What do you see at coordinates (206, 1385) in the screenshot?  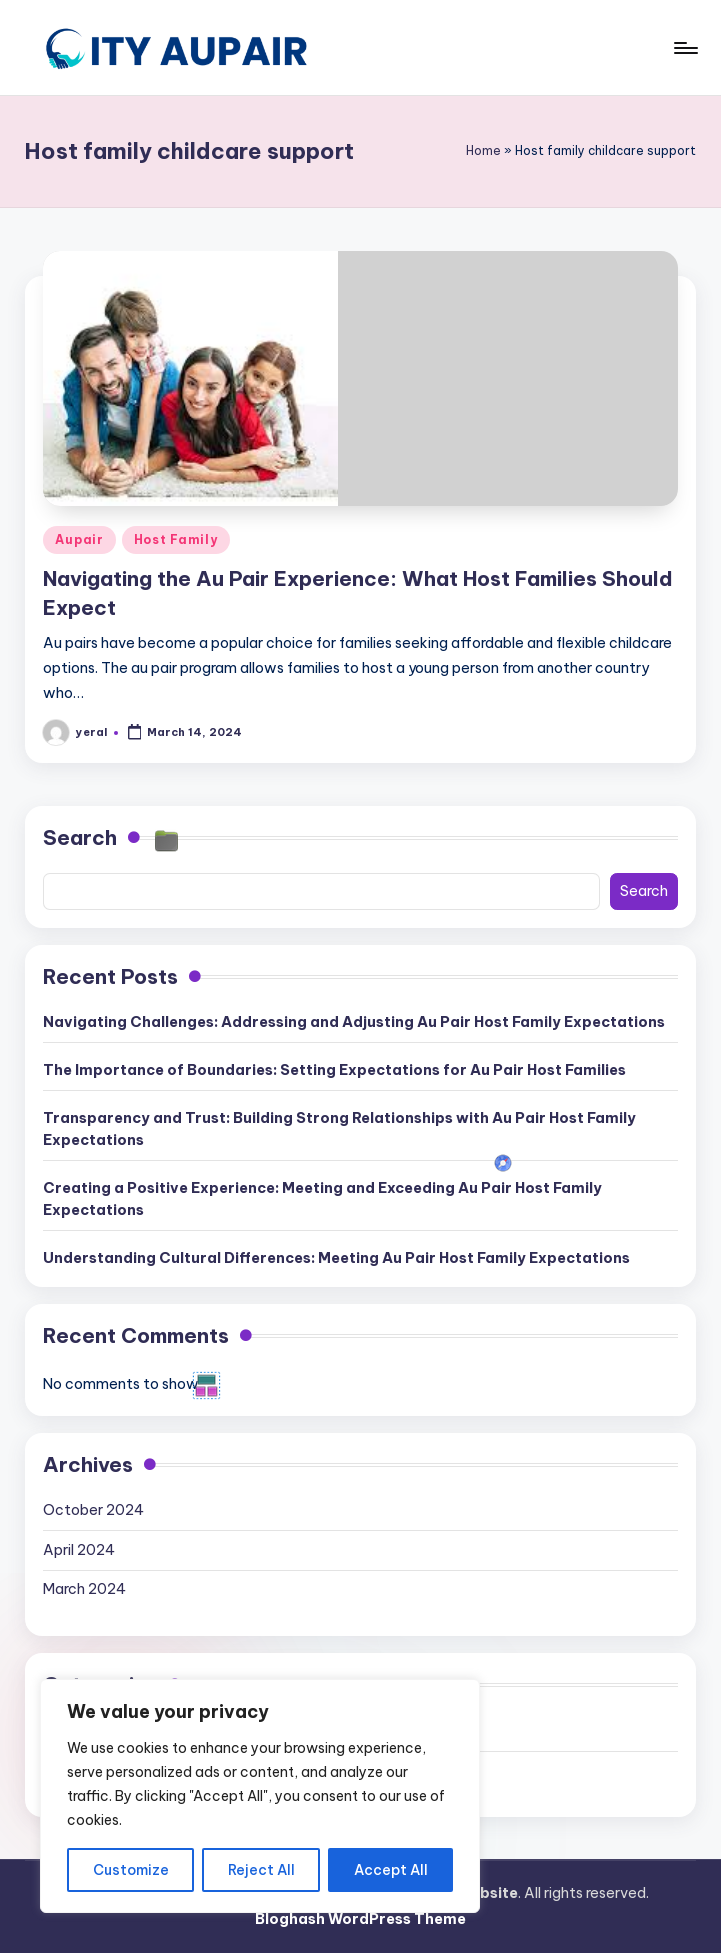 I see `select all items in the current view` at bounding box center [206, 1385].